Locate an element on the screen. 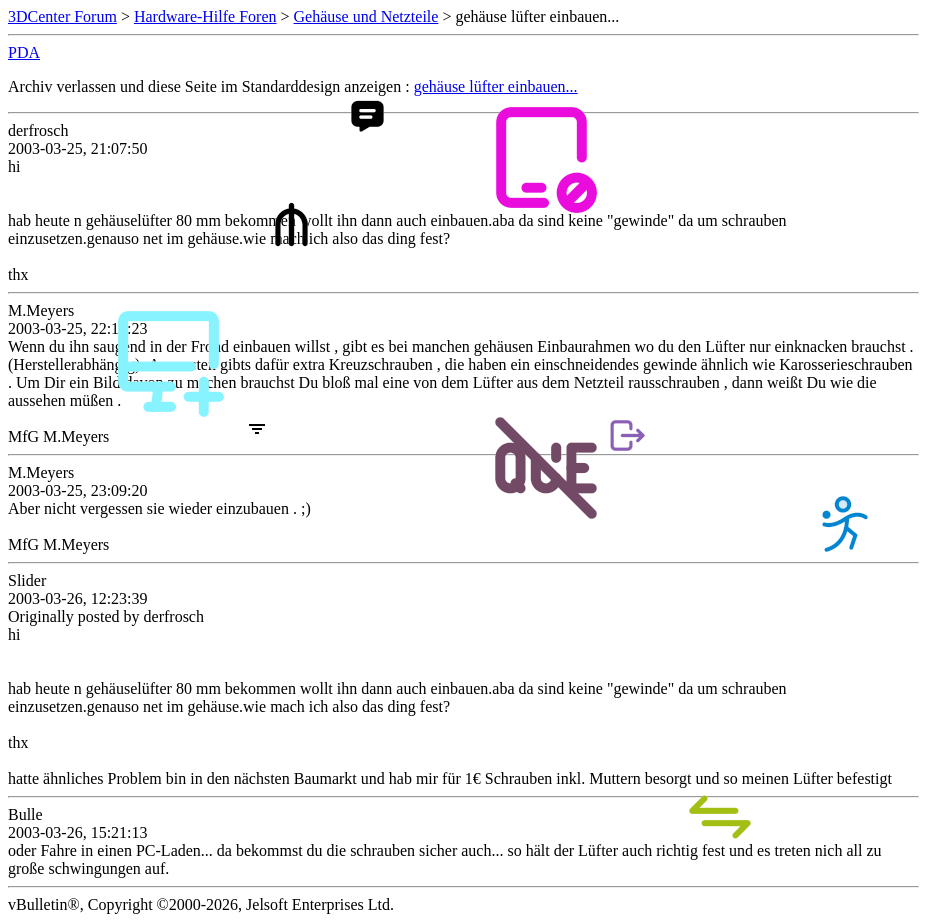 Image resolution: width=927 pixels, height=922 pixels. log out of your account is located at coordinates (627, 435).